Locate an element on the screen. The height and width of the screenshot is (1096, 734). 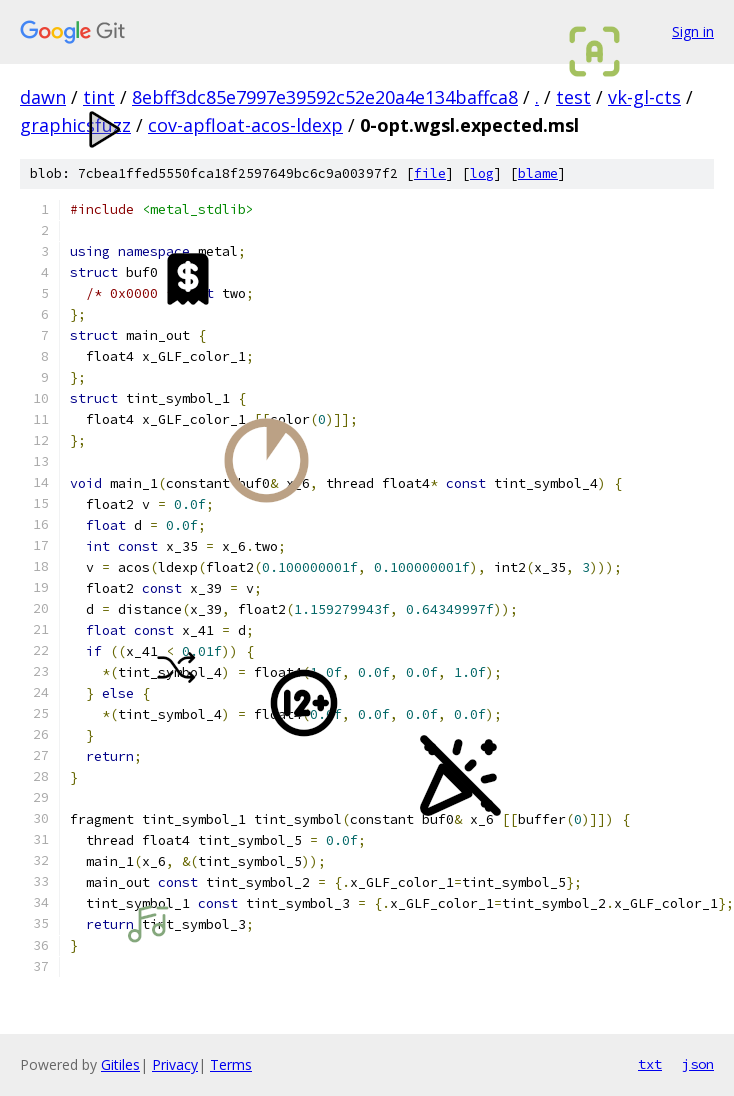
disable celebration effects is located at coordinates (460, 775).